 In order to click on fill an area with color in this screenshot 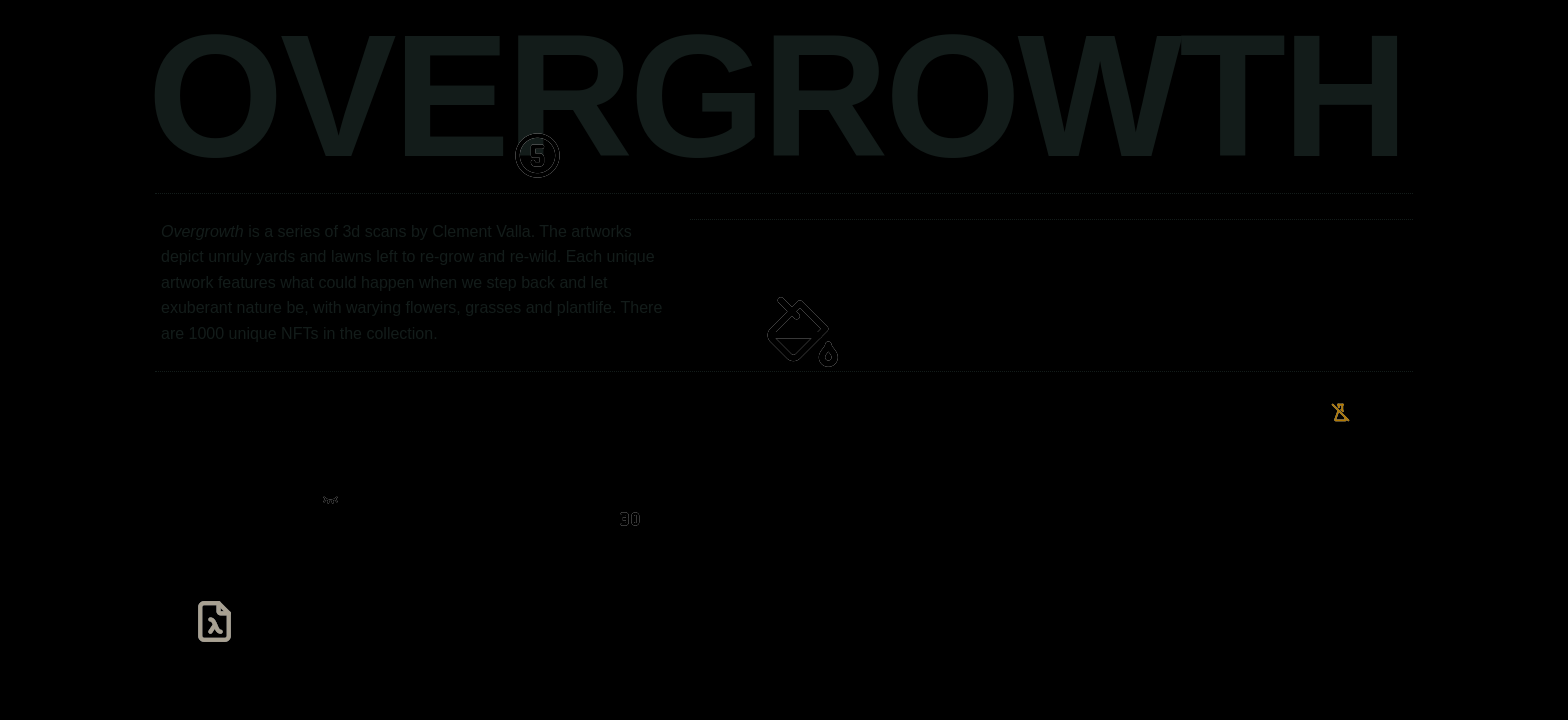, I will do `click(803, 332)`.